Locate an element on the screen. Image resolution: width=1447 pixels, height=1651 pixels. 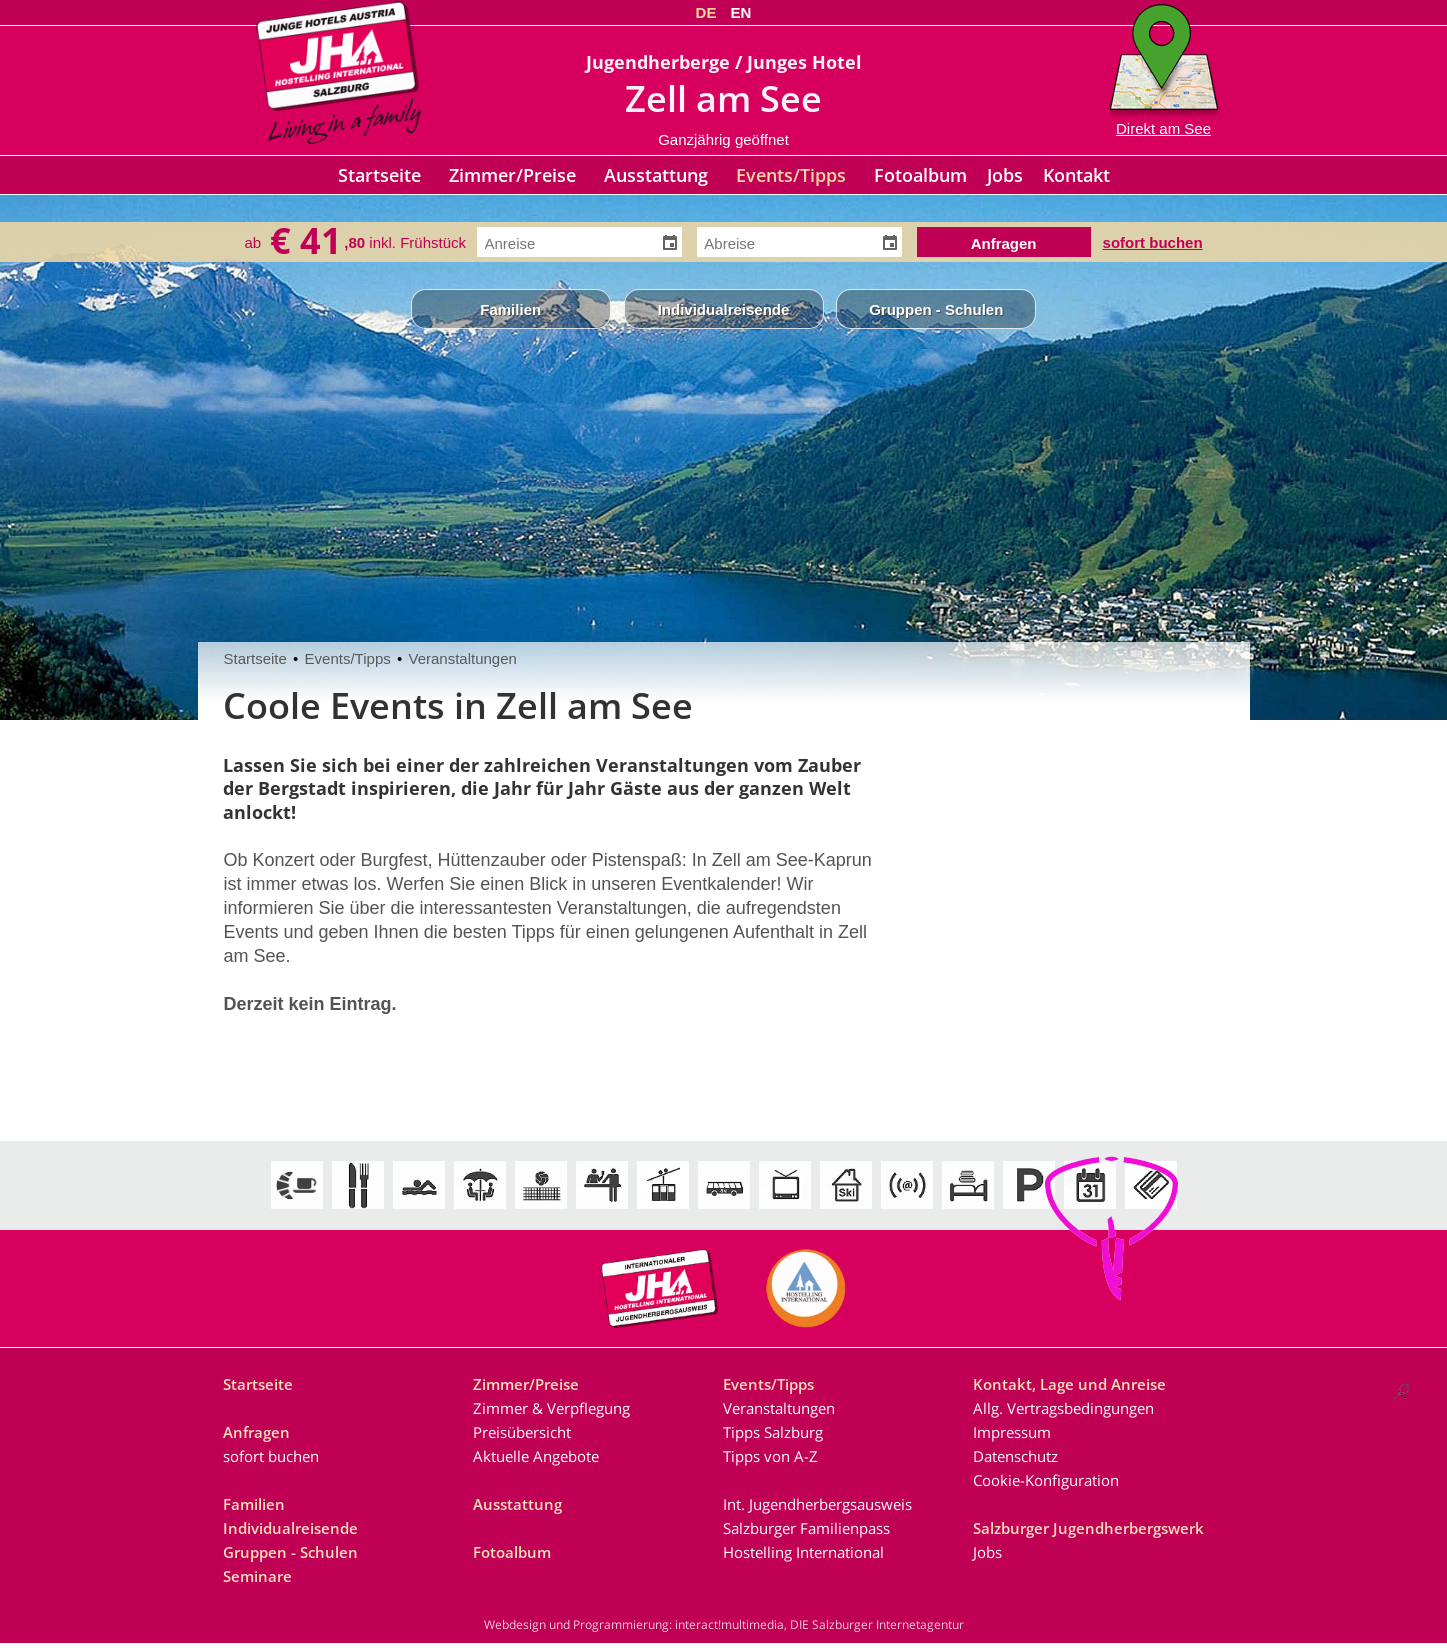
equip a feather necklace accessory is located at coordinates (1111, 1227).